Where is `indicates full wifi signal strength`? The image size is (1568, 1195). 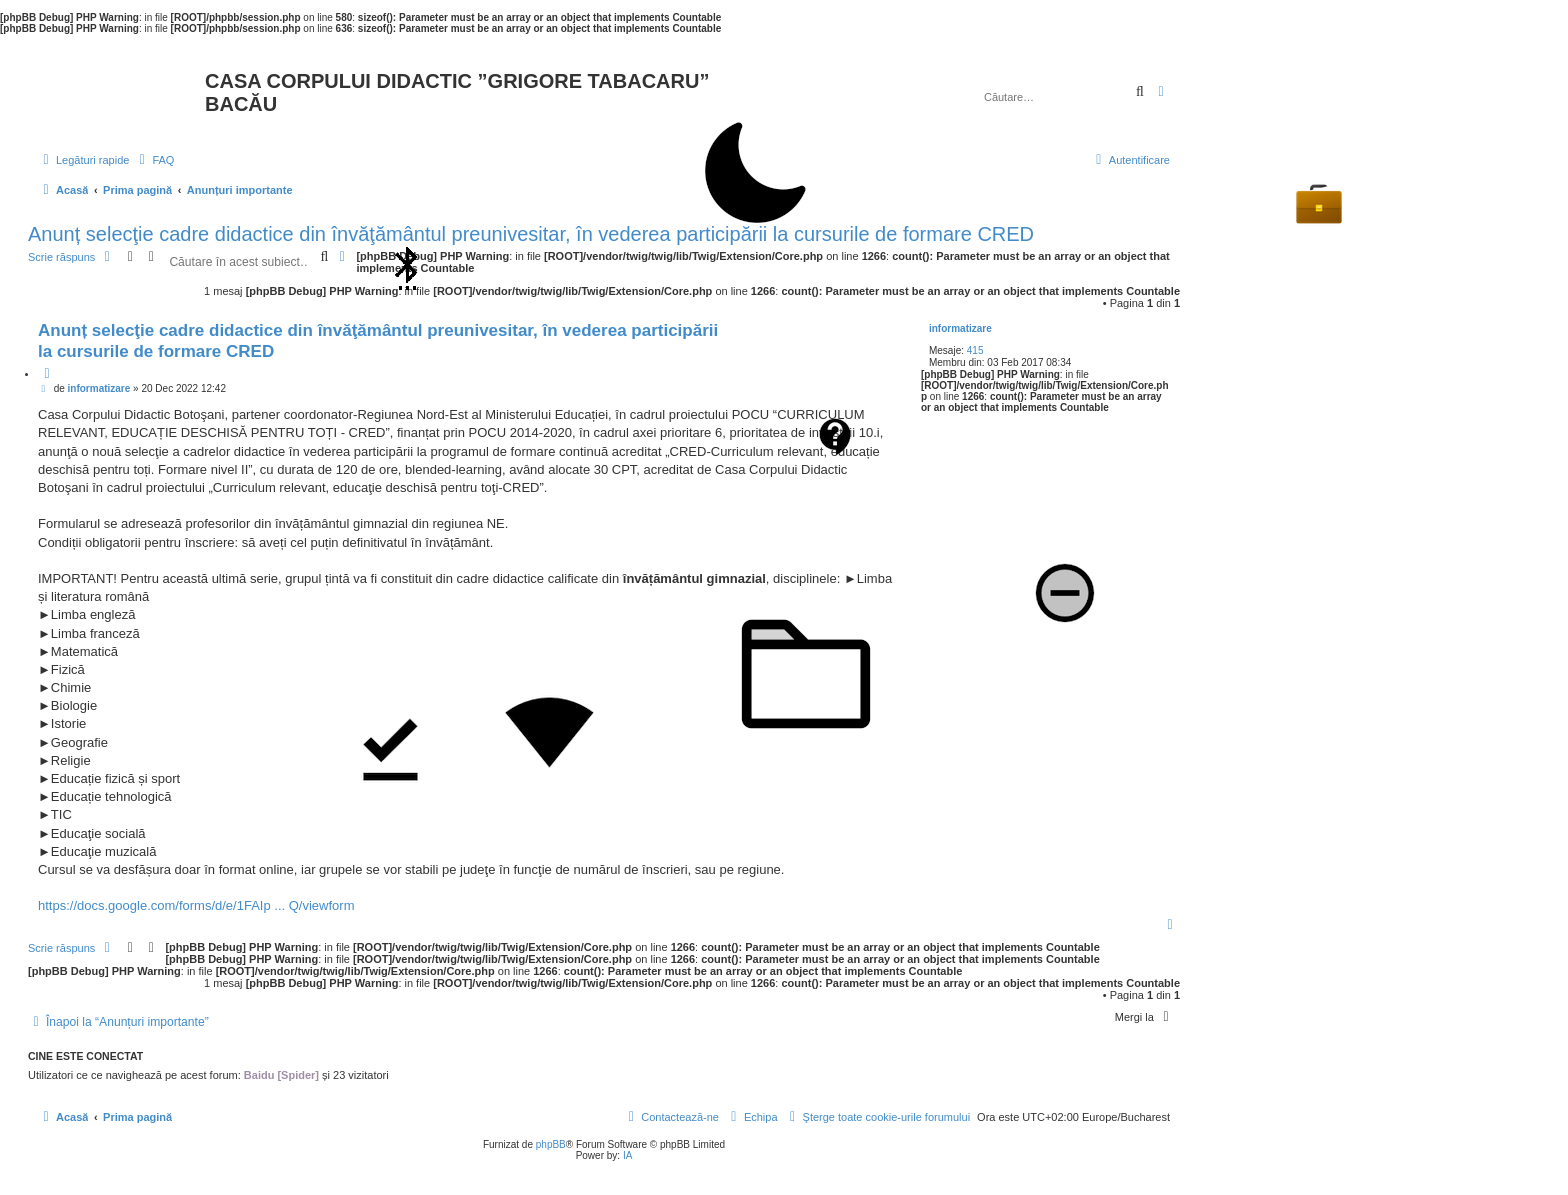 indicates full wifi signal strength is located at coordinates (549, 731).